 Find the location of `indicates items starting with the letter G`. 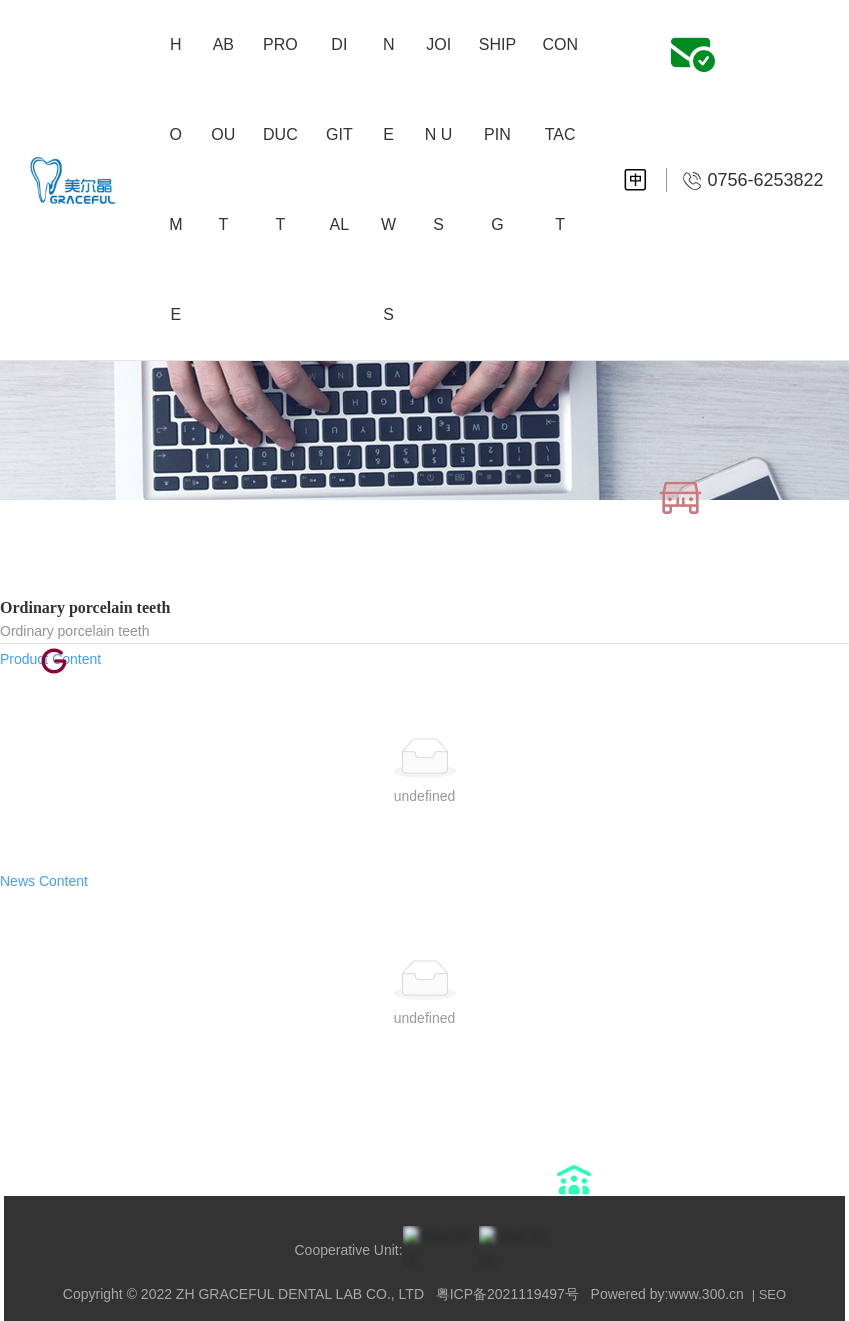

indicates items starting with the letter G is located at coordinates (54, 661).